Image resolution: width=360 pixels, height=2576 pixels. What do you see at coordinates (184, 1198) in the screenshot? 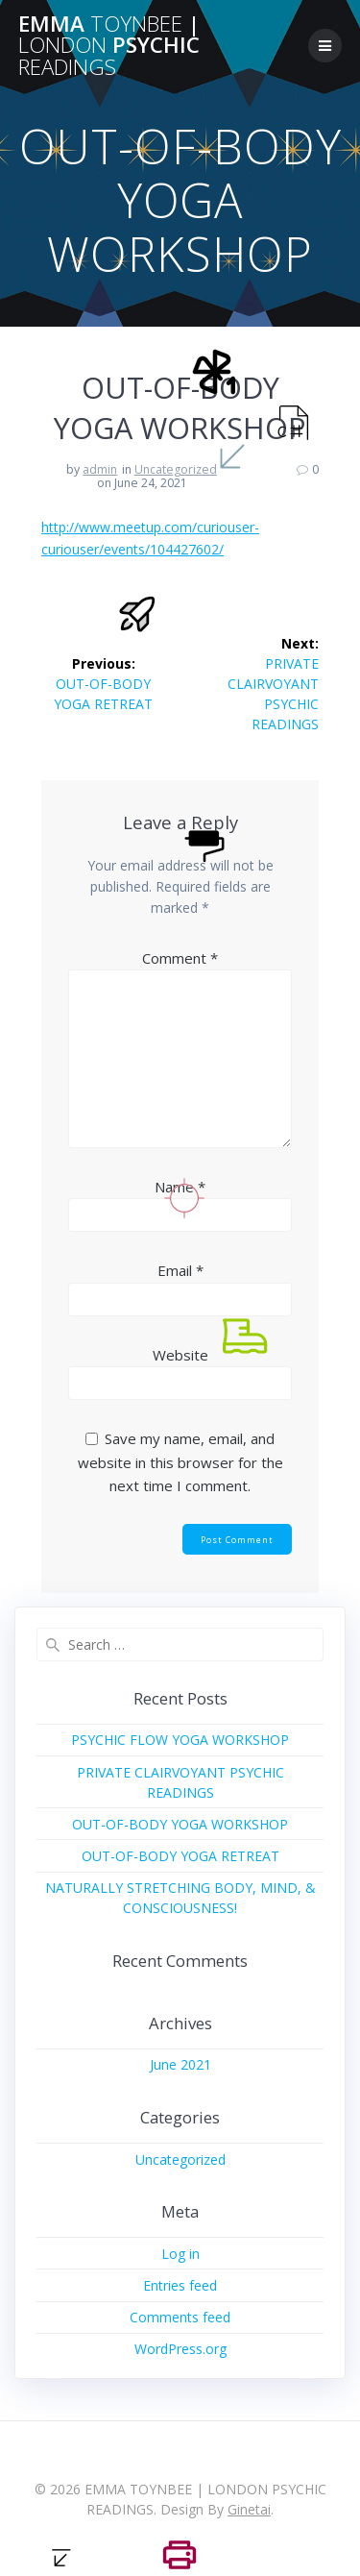
I see `access current location` at bounding box center [184, 1198].